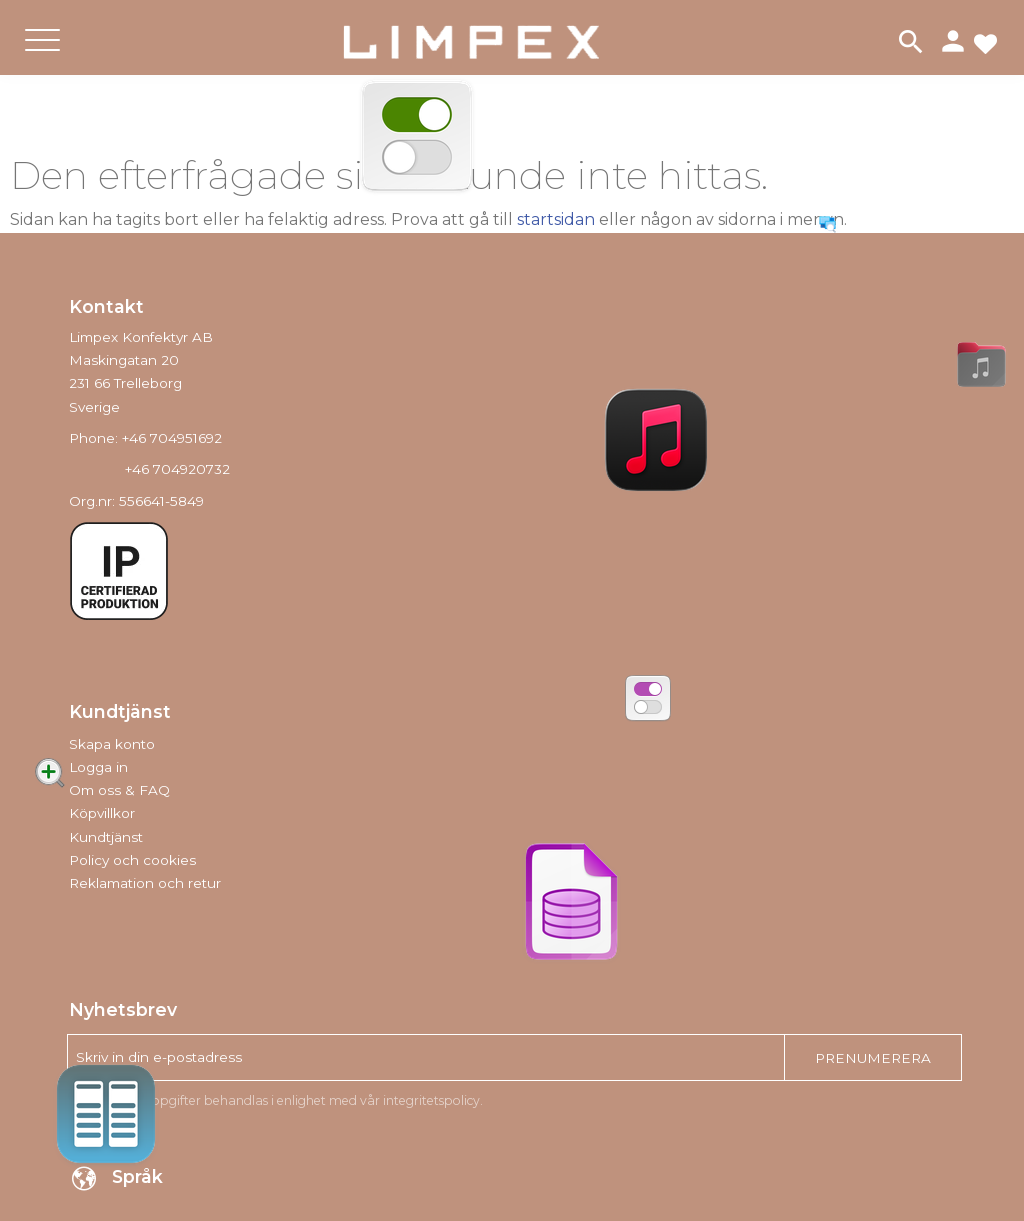 The width and height of the screenshot is (1024, 1221). I want to click on open the Apple Music app, so click(656, 440).